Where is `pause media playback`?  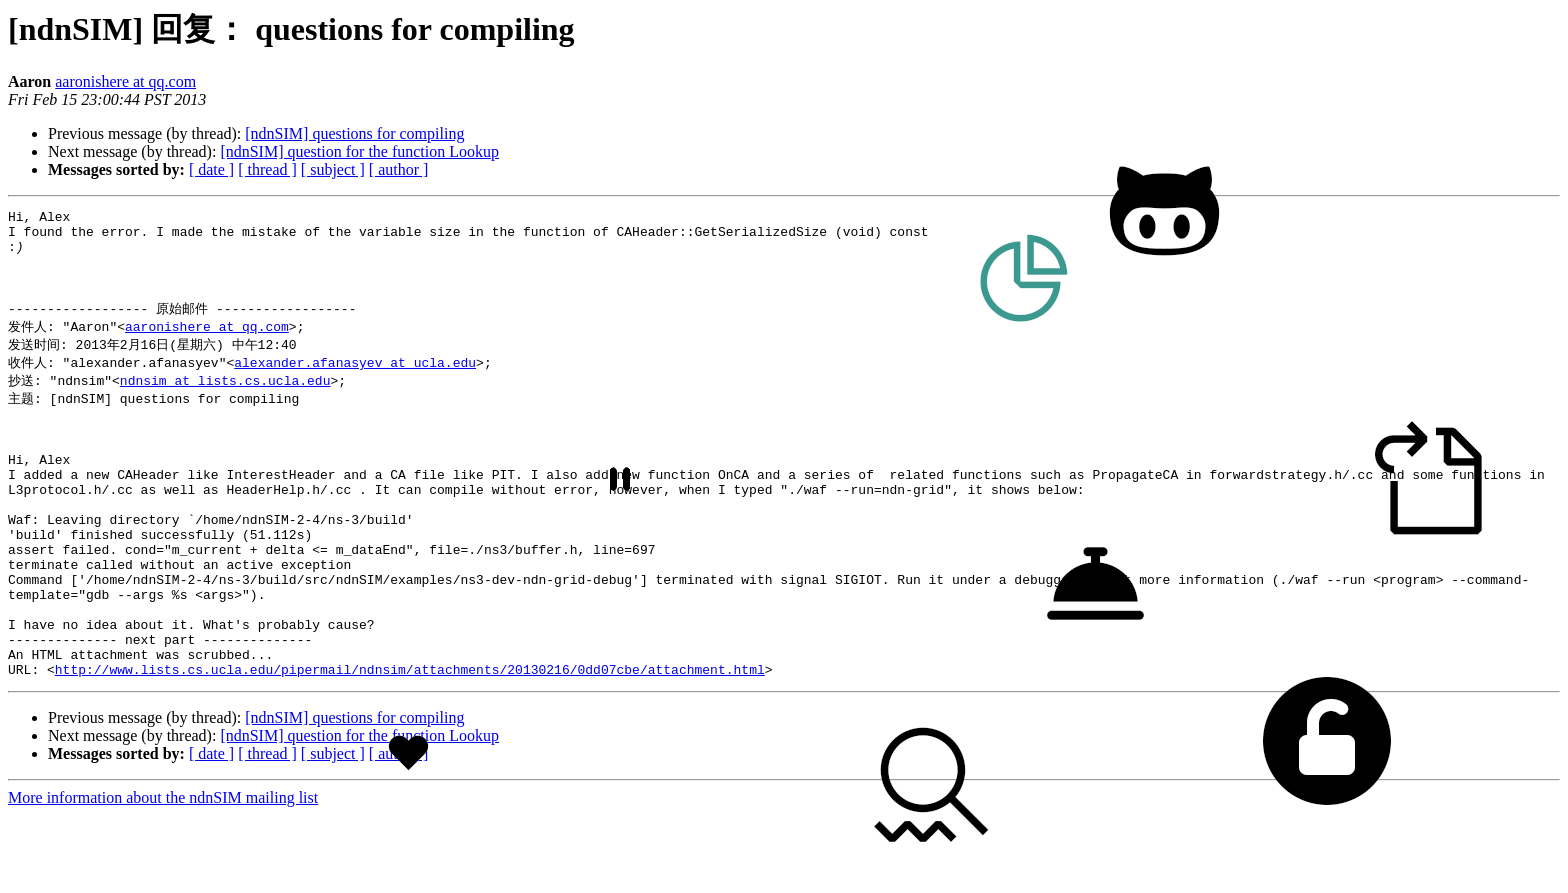 pause media playback is located at coordinates (620, 479).